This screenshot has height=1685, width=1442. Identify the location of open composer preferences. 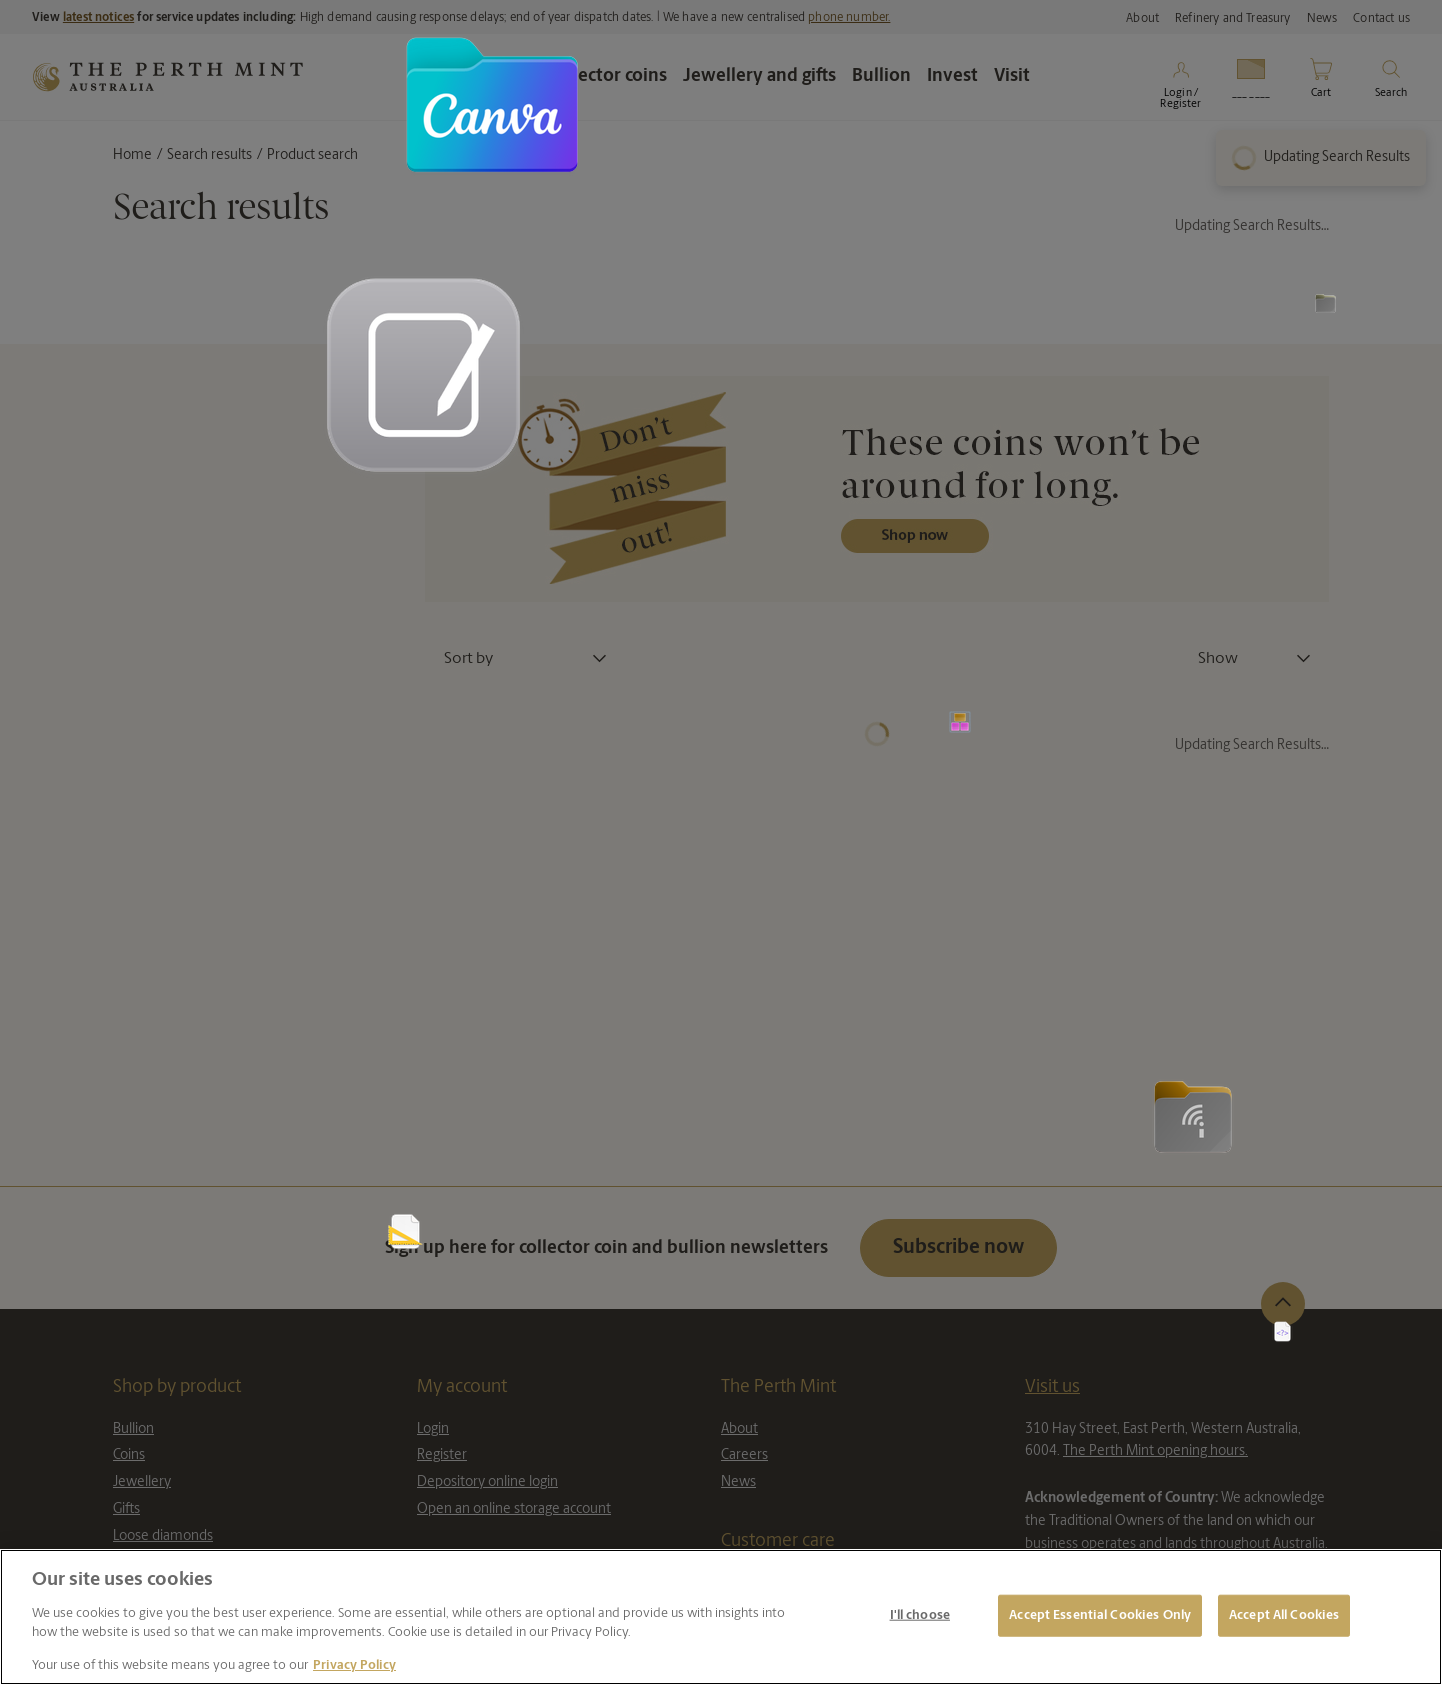
(423, 378).